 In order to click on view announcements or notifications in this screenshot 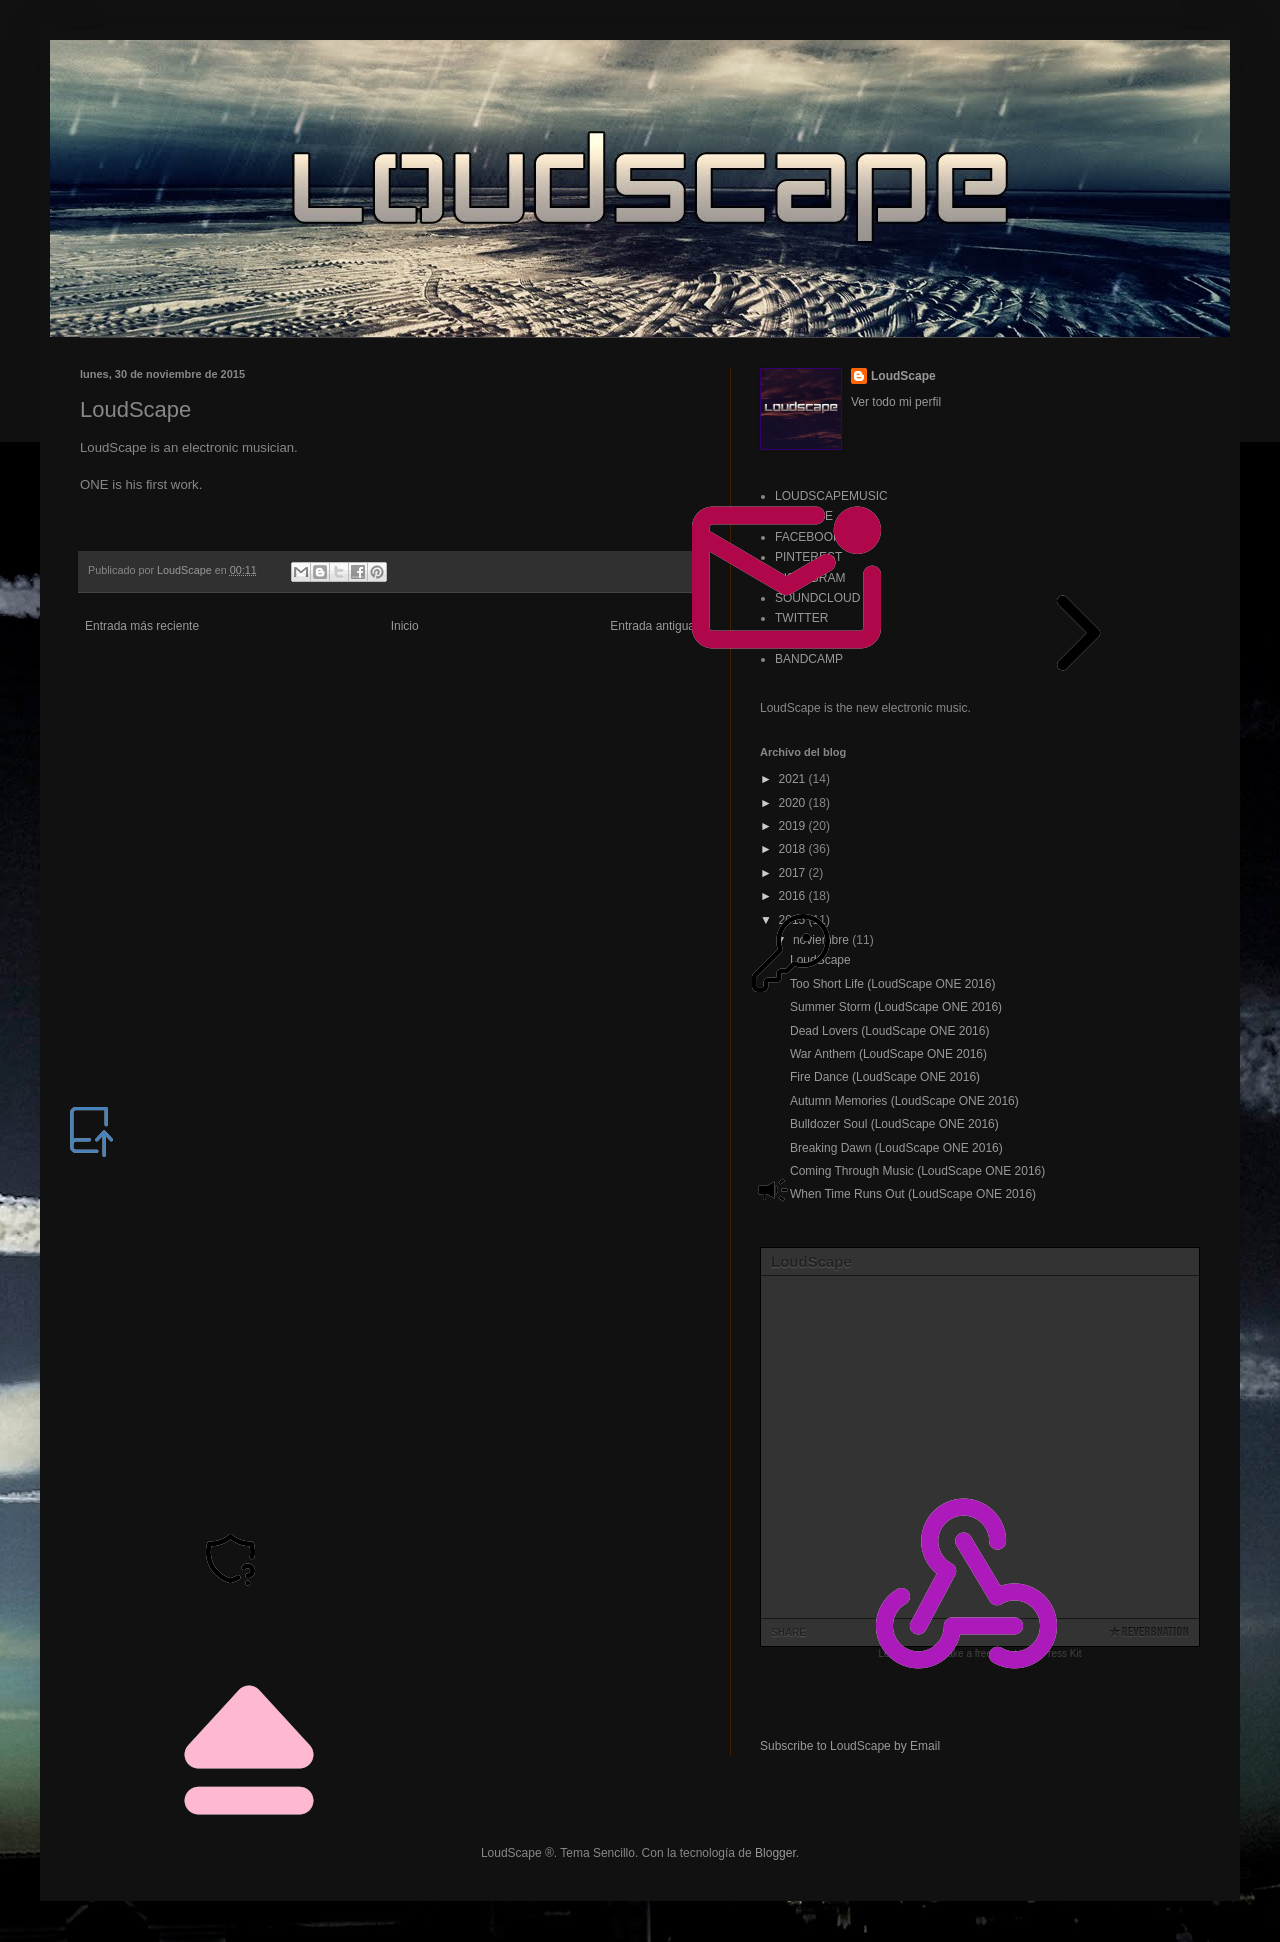, I will do `click(773, 1190)`.